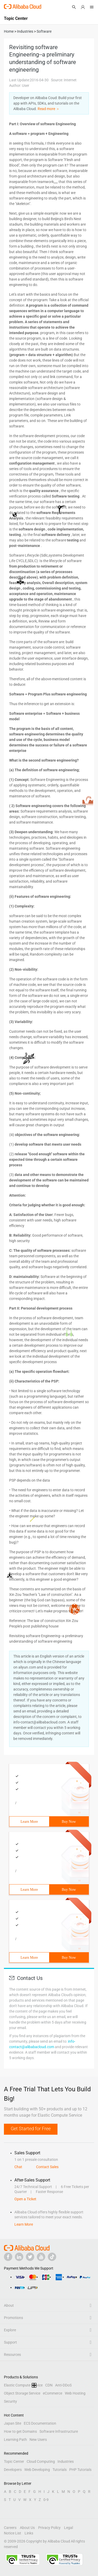 The width and height of the screenshot is (98, 2576). Describe the element at coordinates (28, 1058) in the screenshot. I see `view fossil collection in museum or archaeology game` at that location.